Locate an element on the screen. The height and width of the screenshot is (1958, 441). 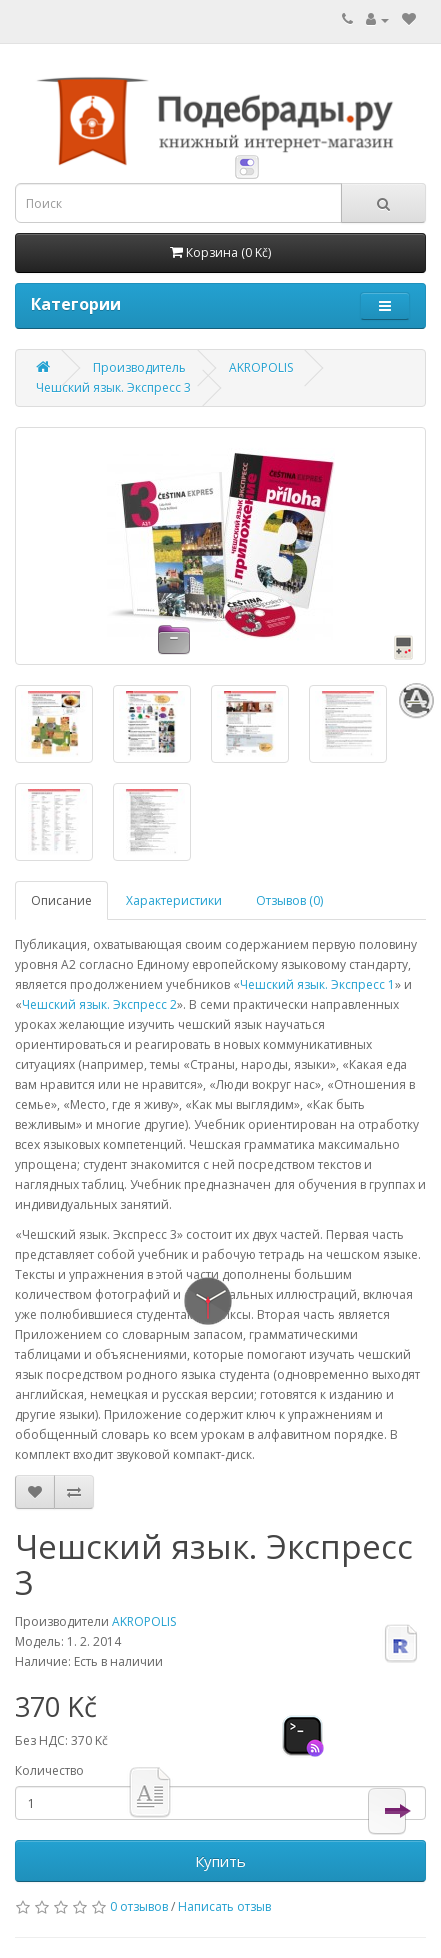
open the clocks app is located at coordinates (208, 1301).